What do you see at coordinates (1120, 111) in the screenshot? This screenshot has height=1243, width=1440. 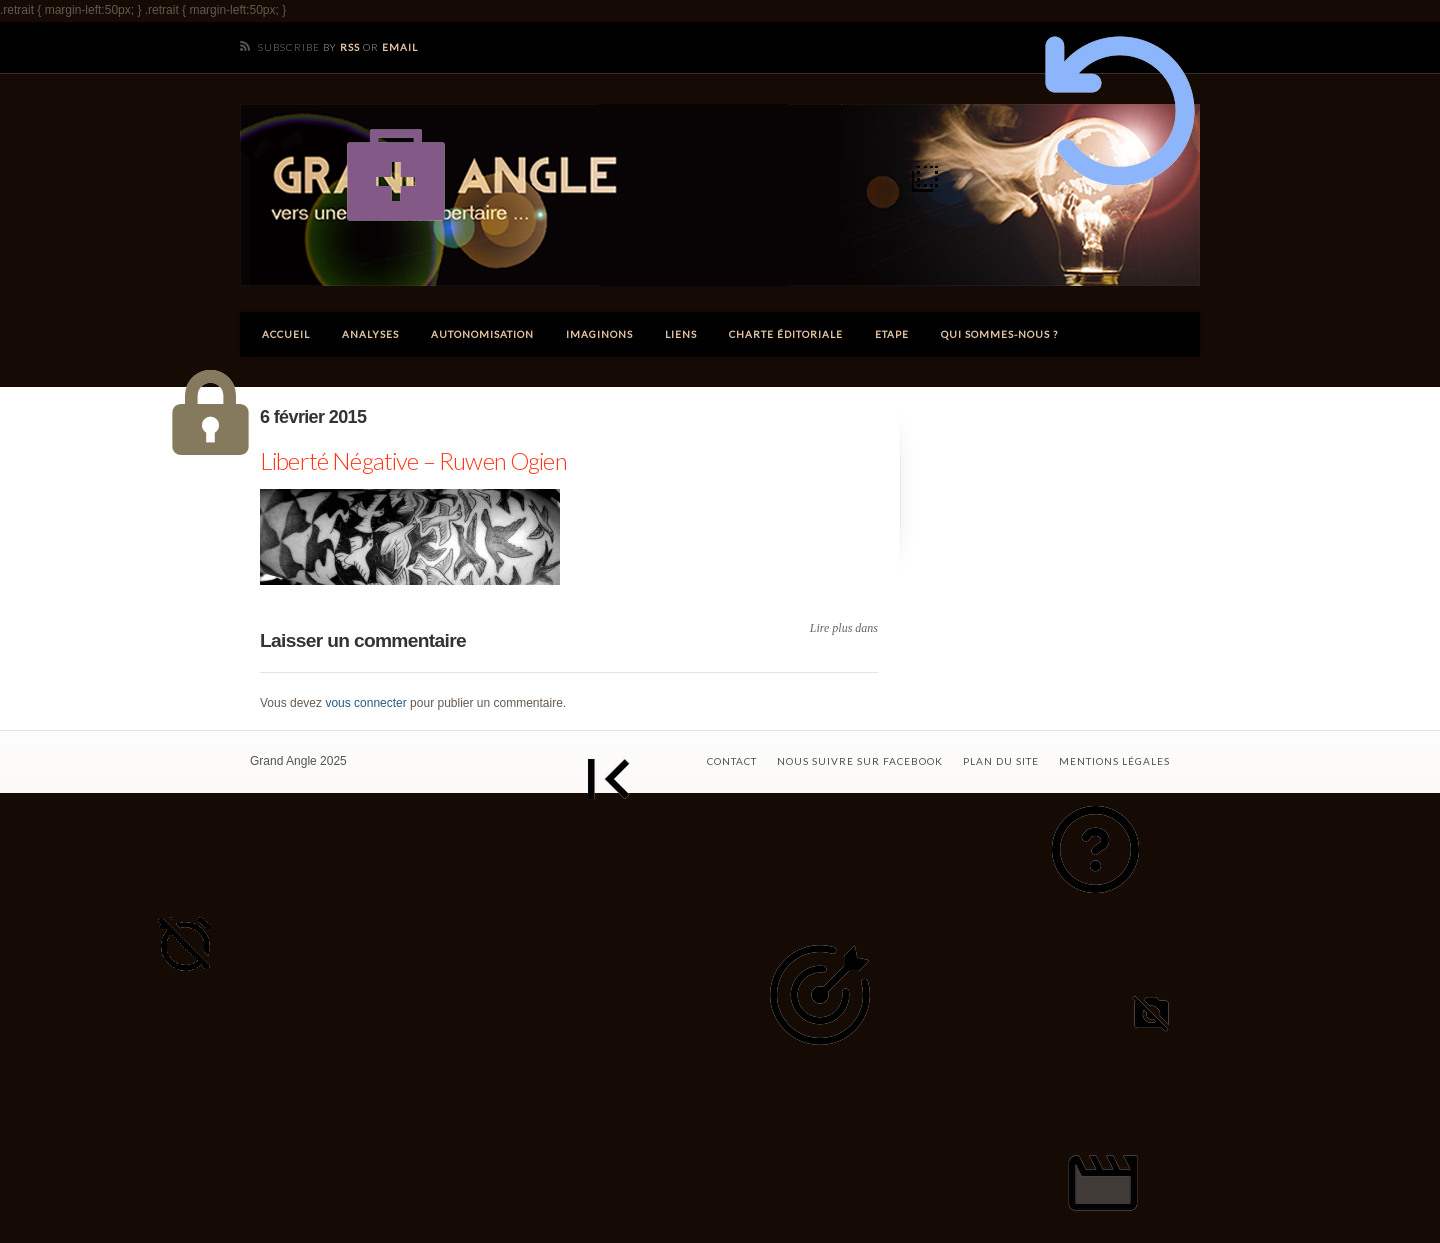 I see `undo the last action` at bounding box center [1120, 111].